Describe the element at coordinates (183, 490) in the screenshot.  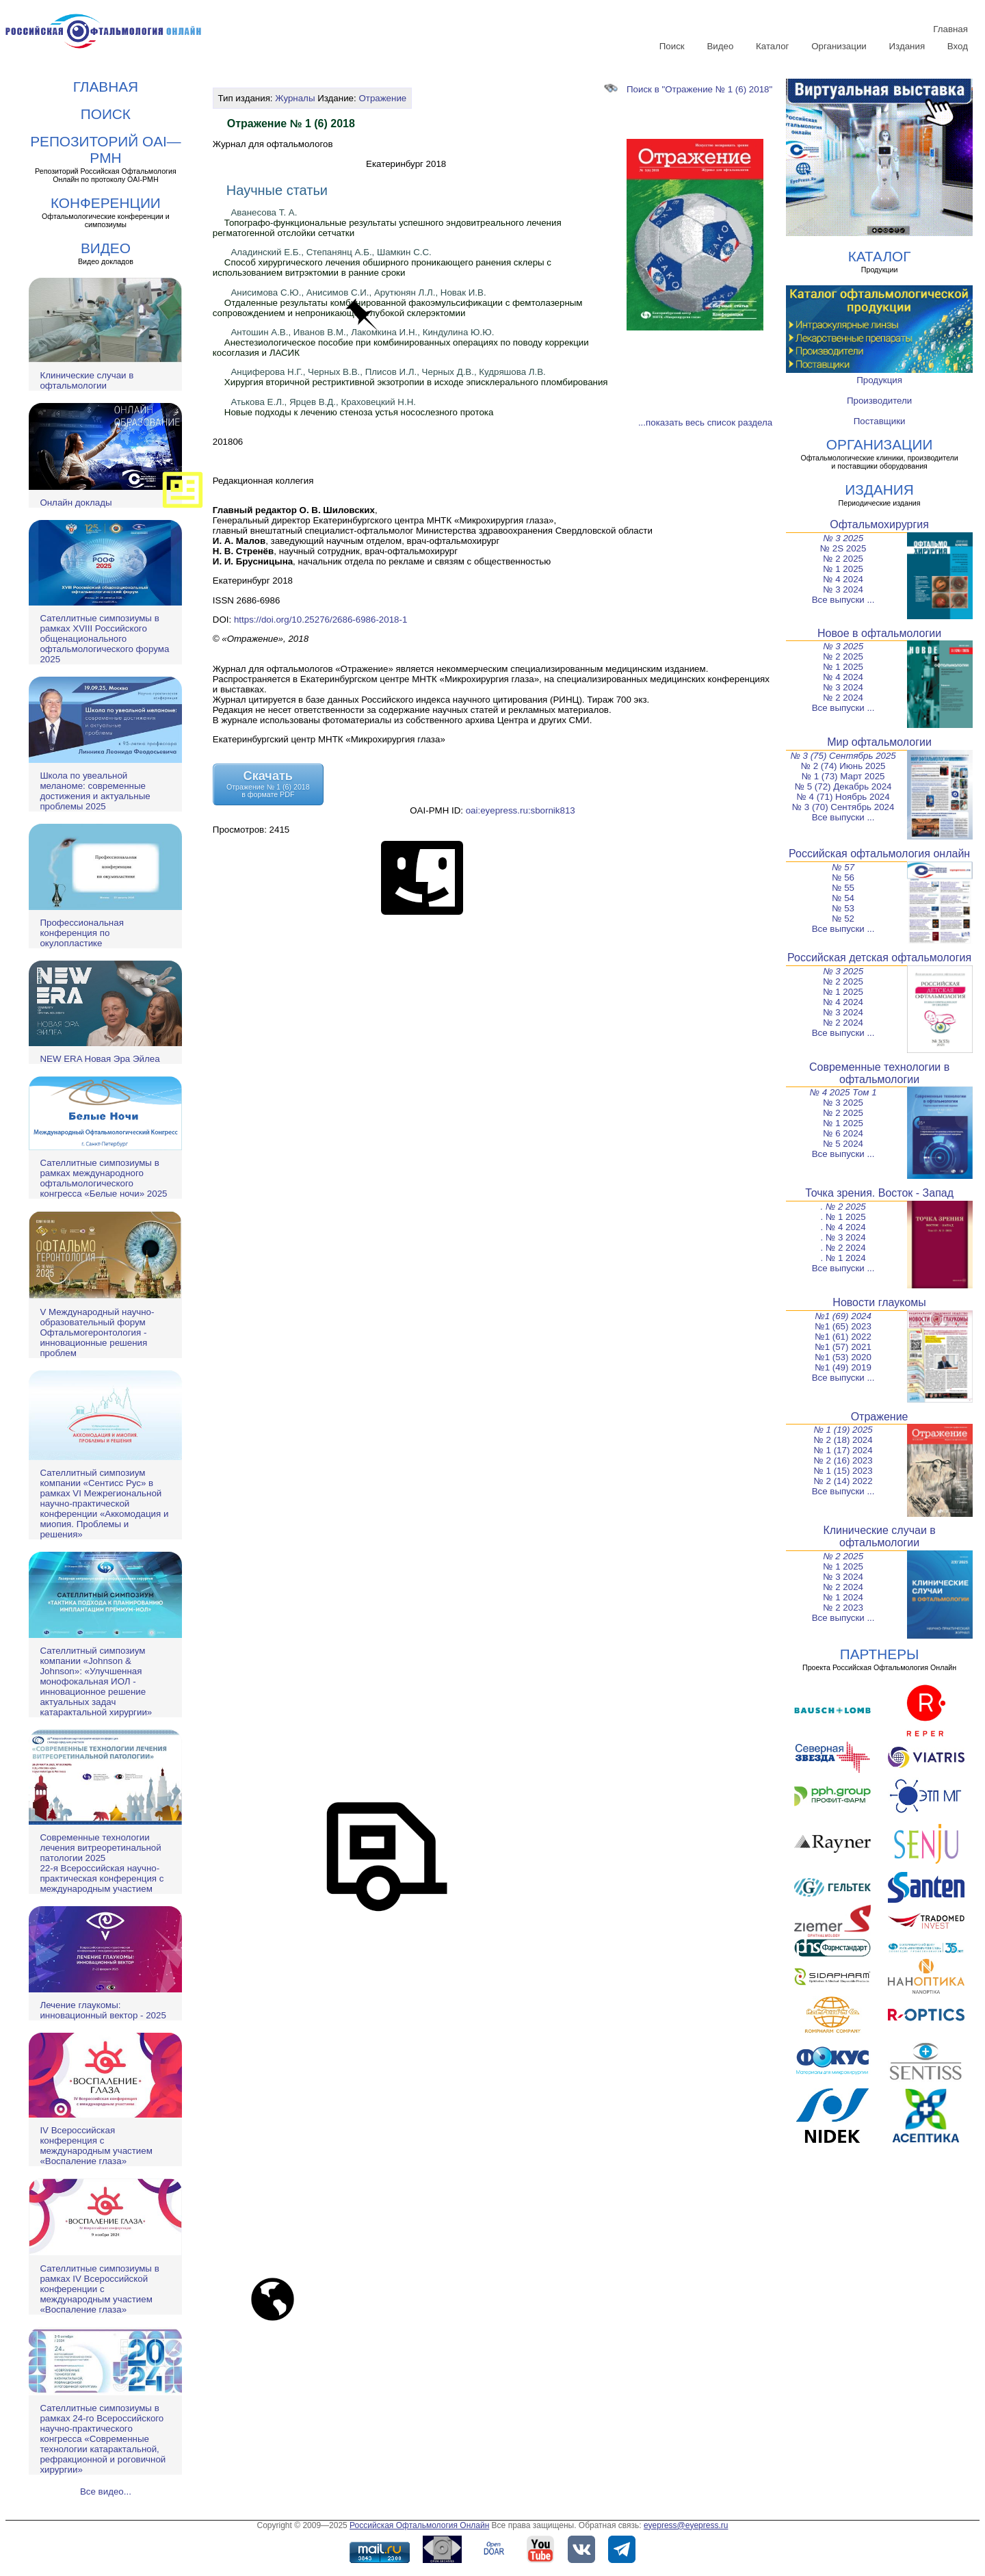
I see `view news articles` at that location.